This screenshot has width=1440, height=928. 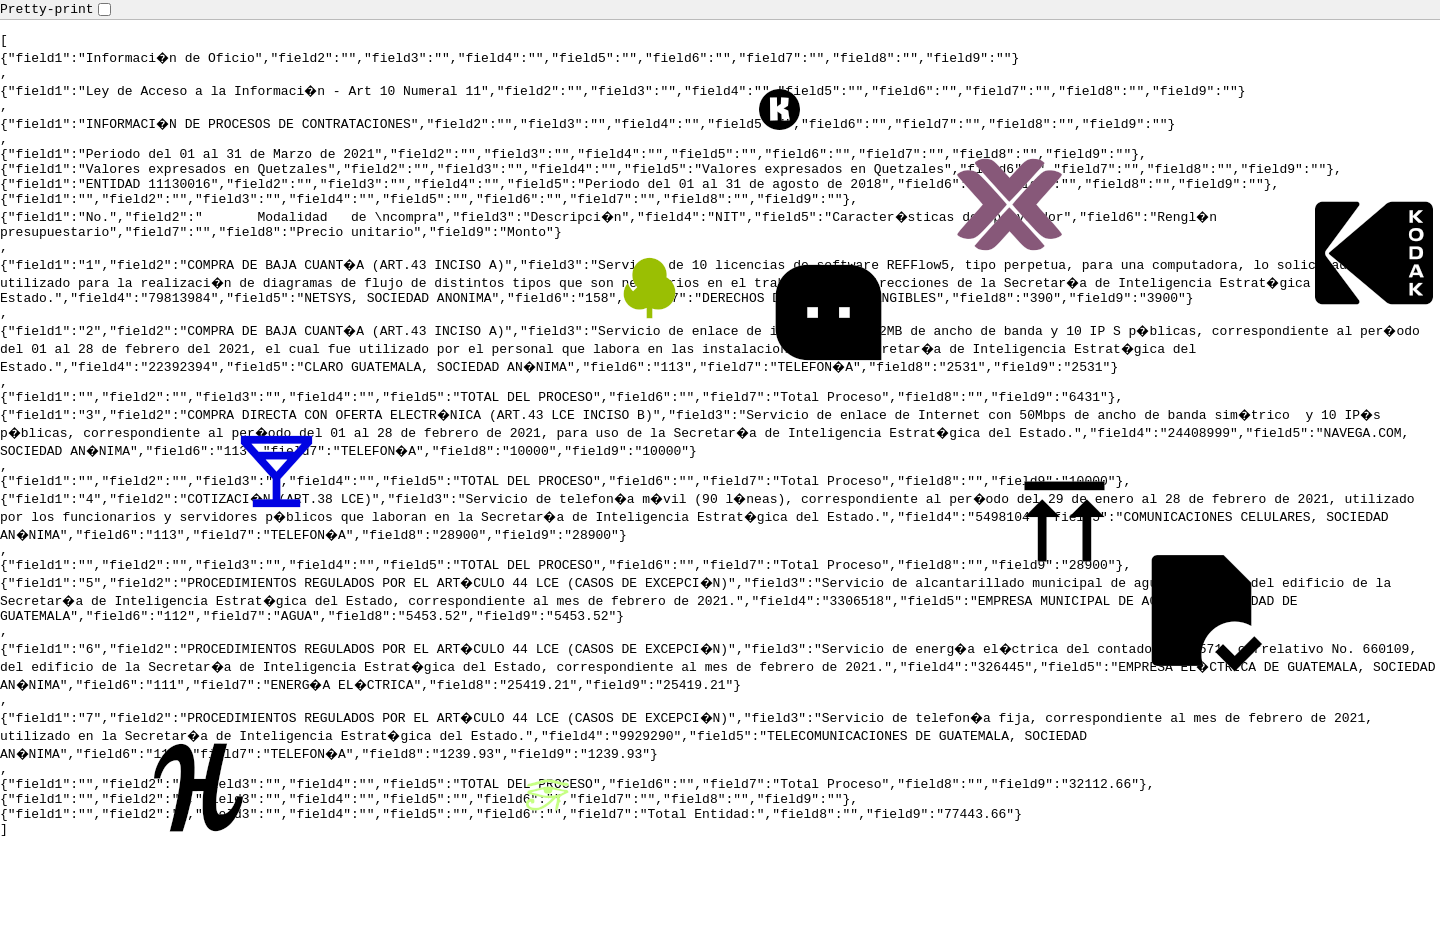 What do you see at coordinates (198, 787) in the screenshot?
I see `visit the Humble Bundle website or store` at bounding box center [198, 787].